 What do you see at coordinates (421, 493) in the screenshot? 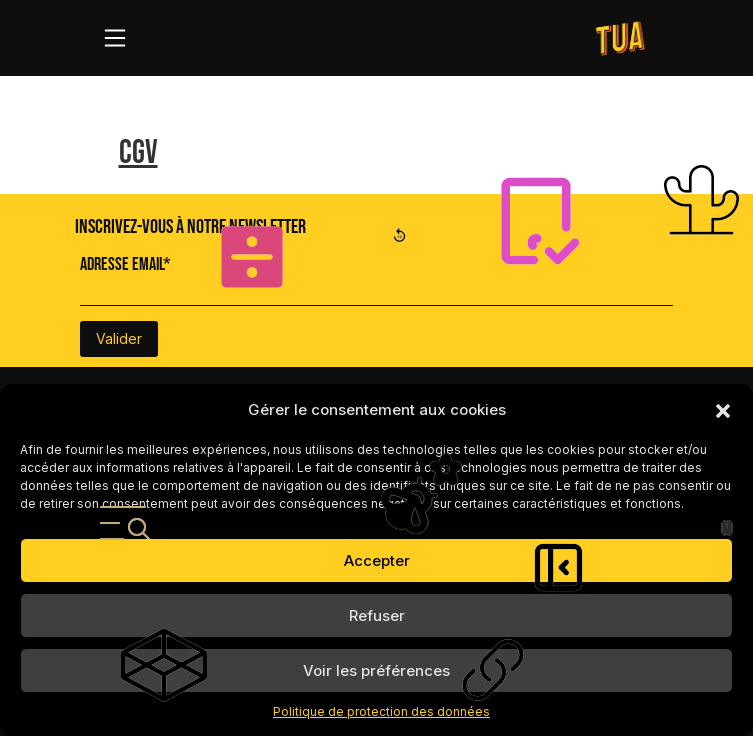
I see `access nature or outdoor-themed emoji` at bounding box center [421, 493].